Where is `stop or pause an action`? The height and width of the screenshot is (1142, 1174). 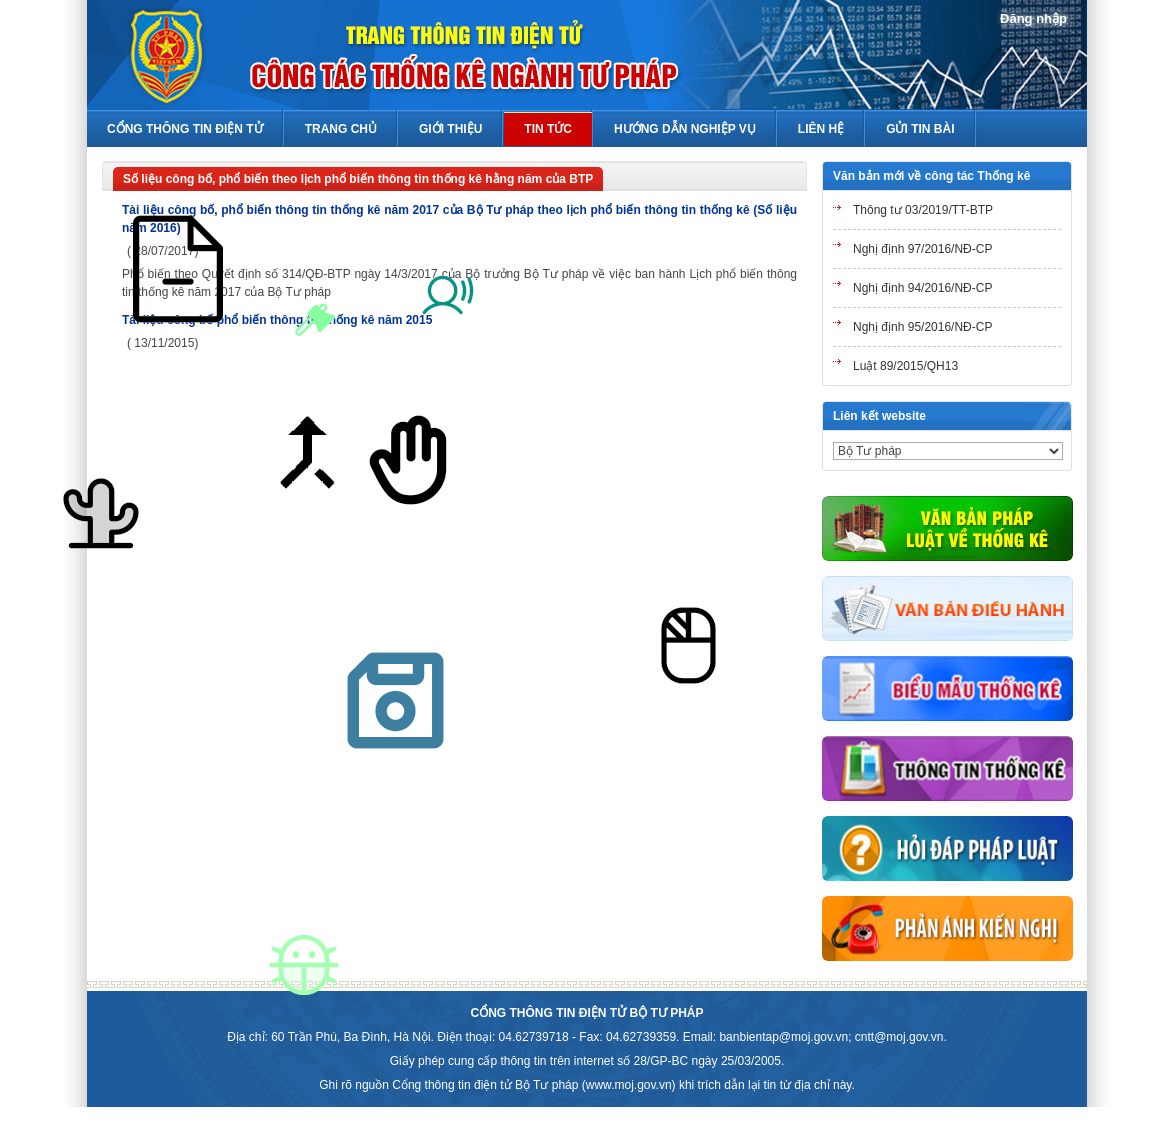 stop or pause an action is located at coordinates (411, 460).